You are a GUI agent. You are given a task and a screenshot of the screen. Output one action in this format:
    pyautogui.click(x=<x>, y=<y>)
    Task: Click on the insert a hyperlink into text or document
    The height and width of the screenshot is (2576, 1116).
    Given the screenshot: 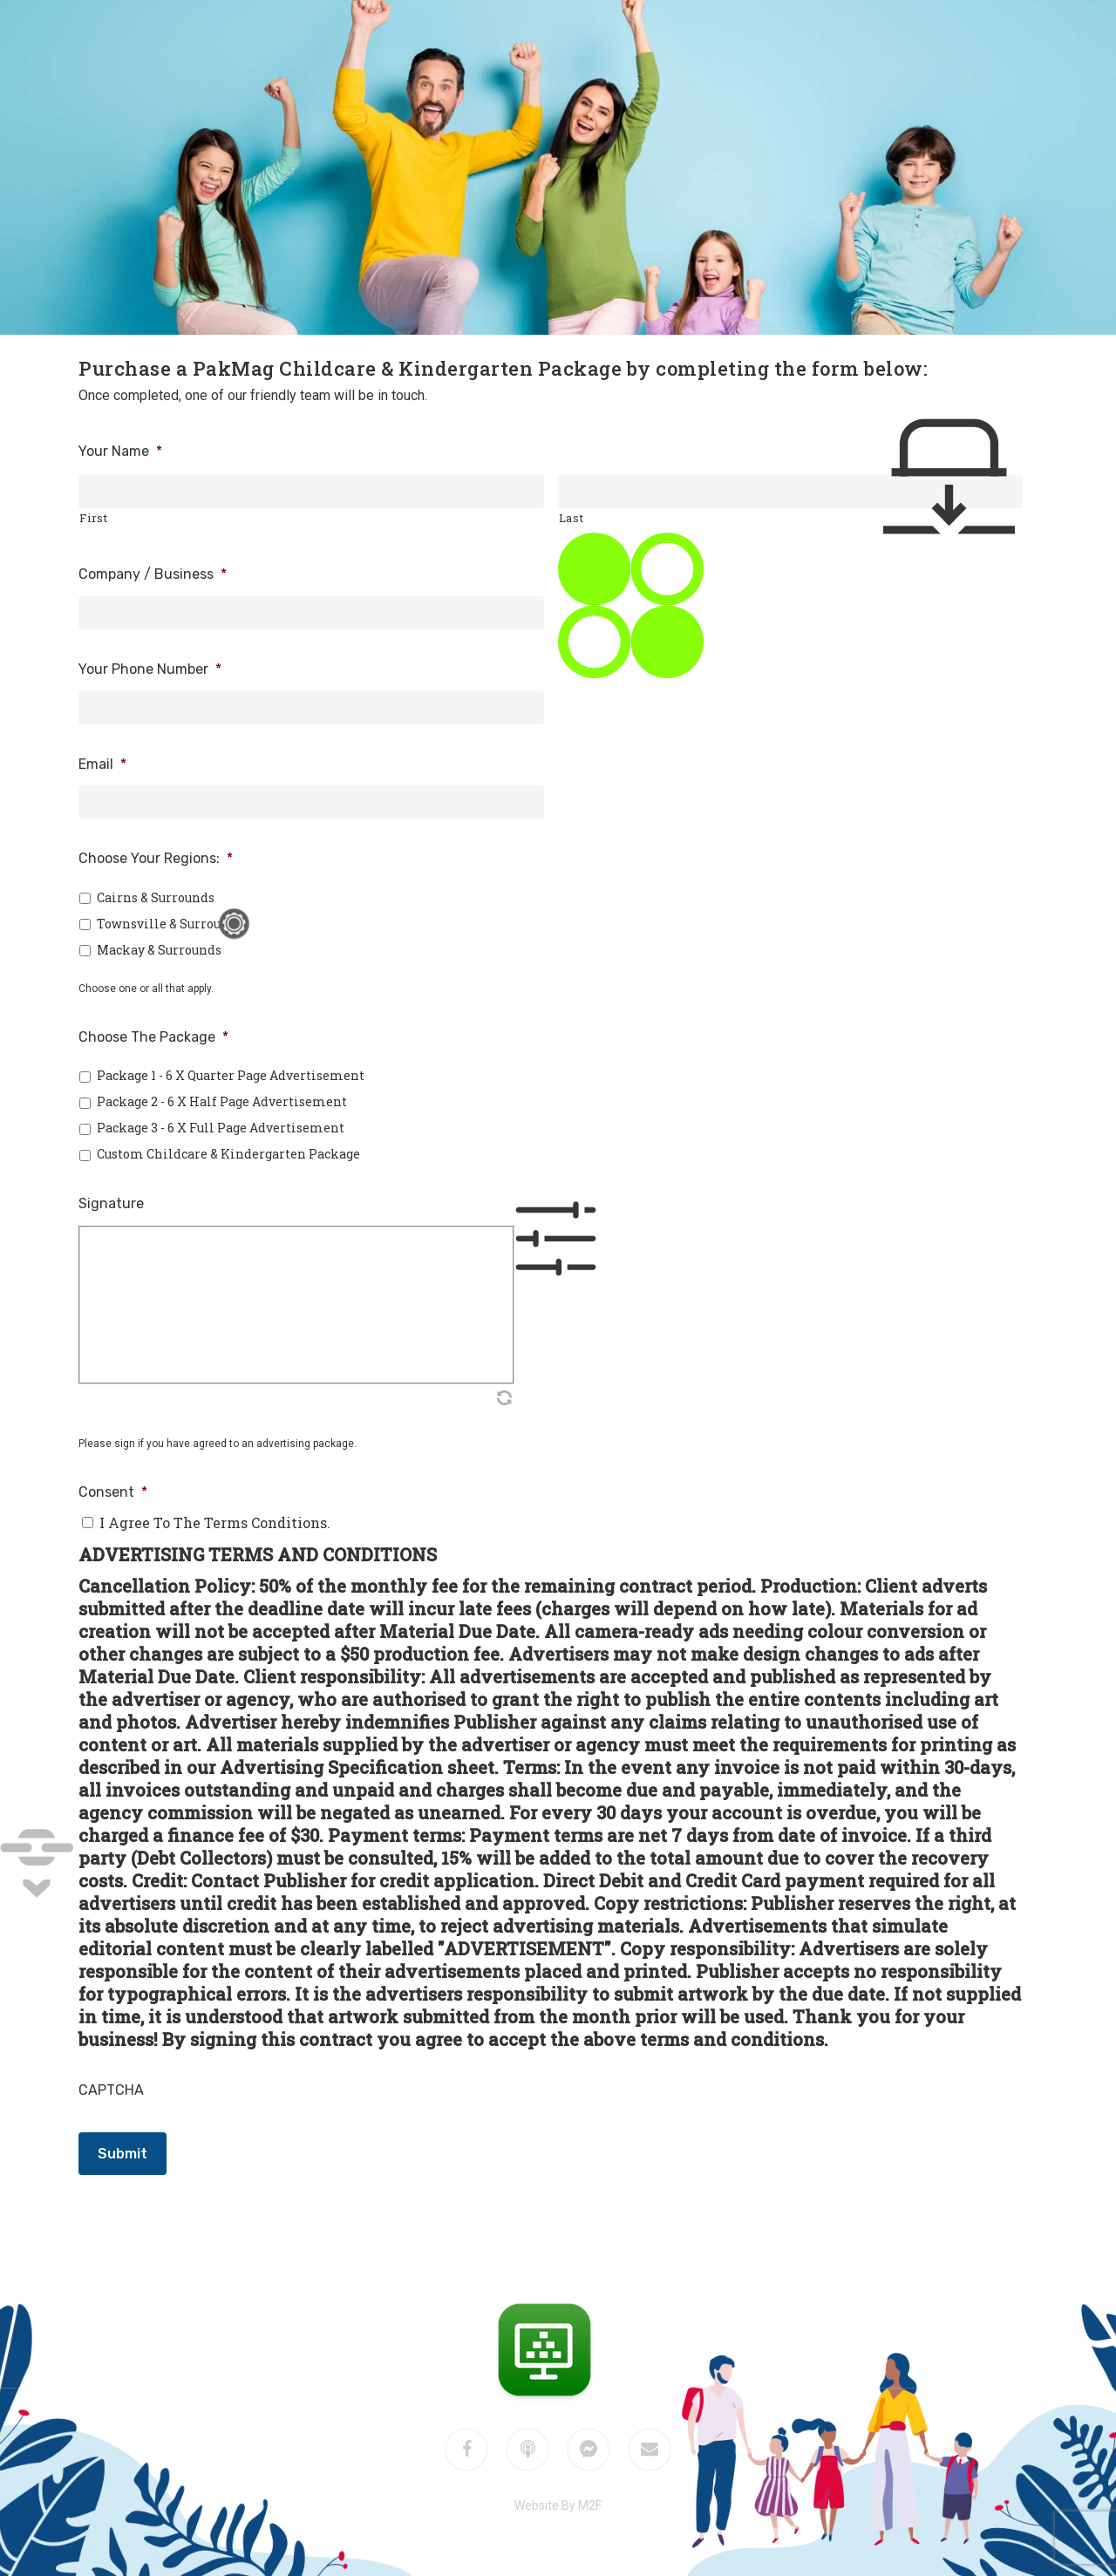 What is the action you would take?
    pyautogui.click(x=37, y=1861)
    